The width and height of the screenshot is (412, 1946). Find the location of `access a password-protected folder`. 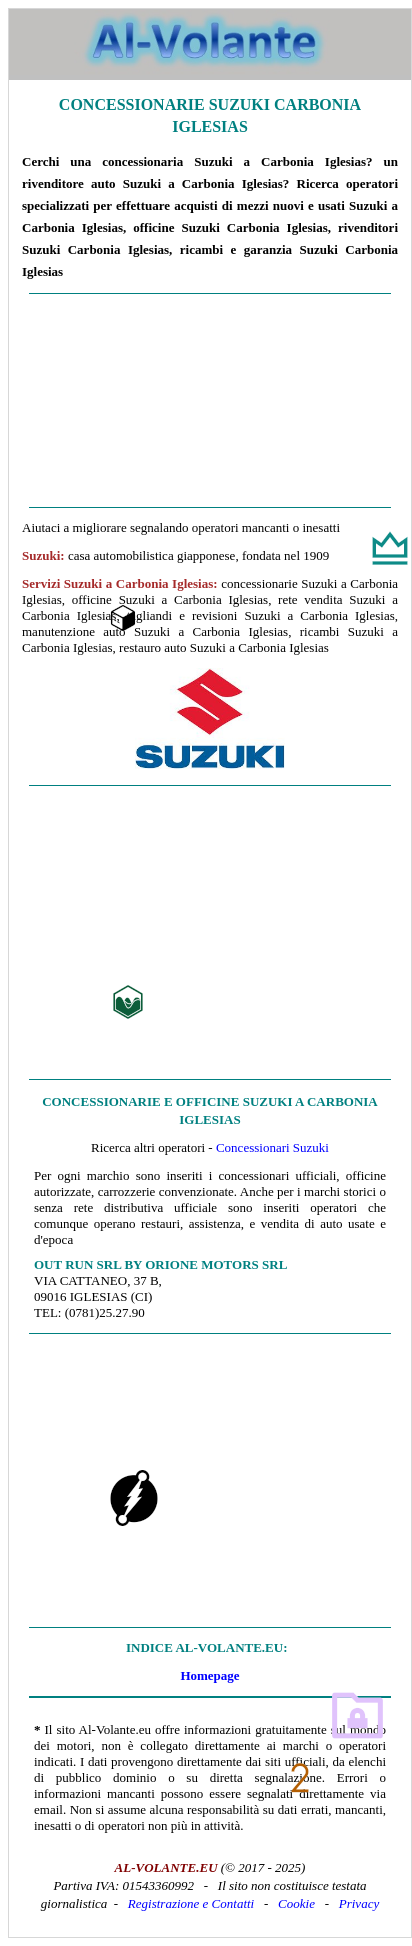

access a password-protected folder is located at coordinates (357, 1715).